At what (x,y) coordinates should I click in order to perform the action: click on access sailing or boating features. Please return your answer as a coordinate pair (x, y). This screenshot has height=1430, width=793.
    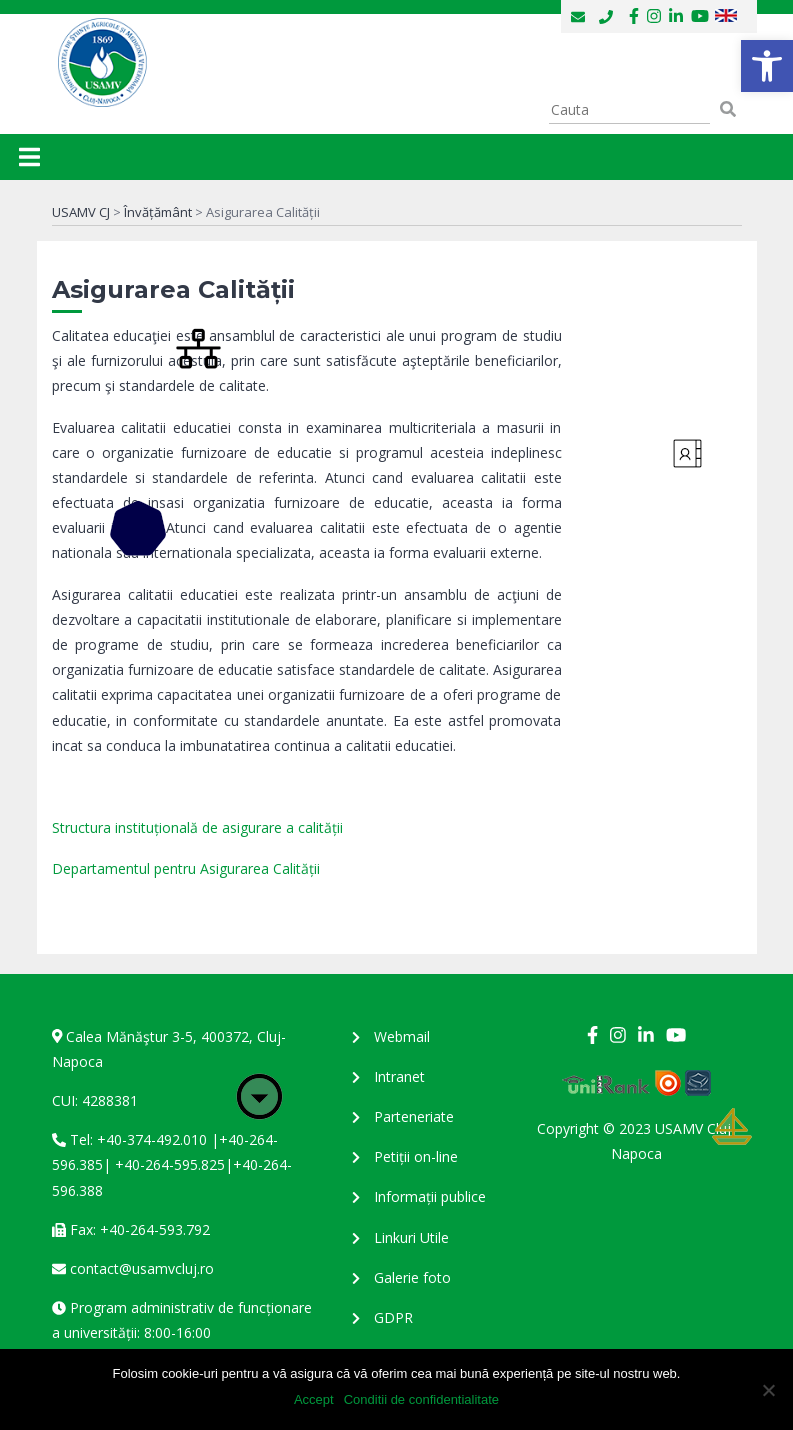
    Looking at the image, I should click on (732, 1129).